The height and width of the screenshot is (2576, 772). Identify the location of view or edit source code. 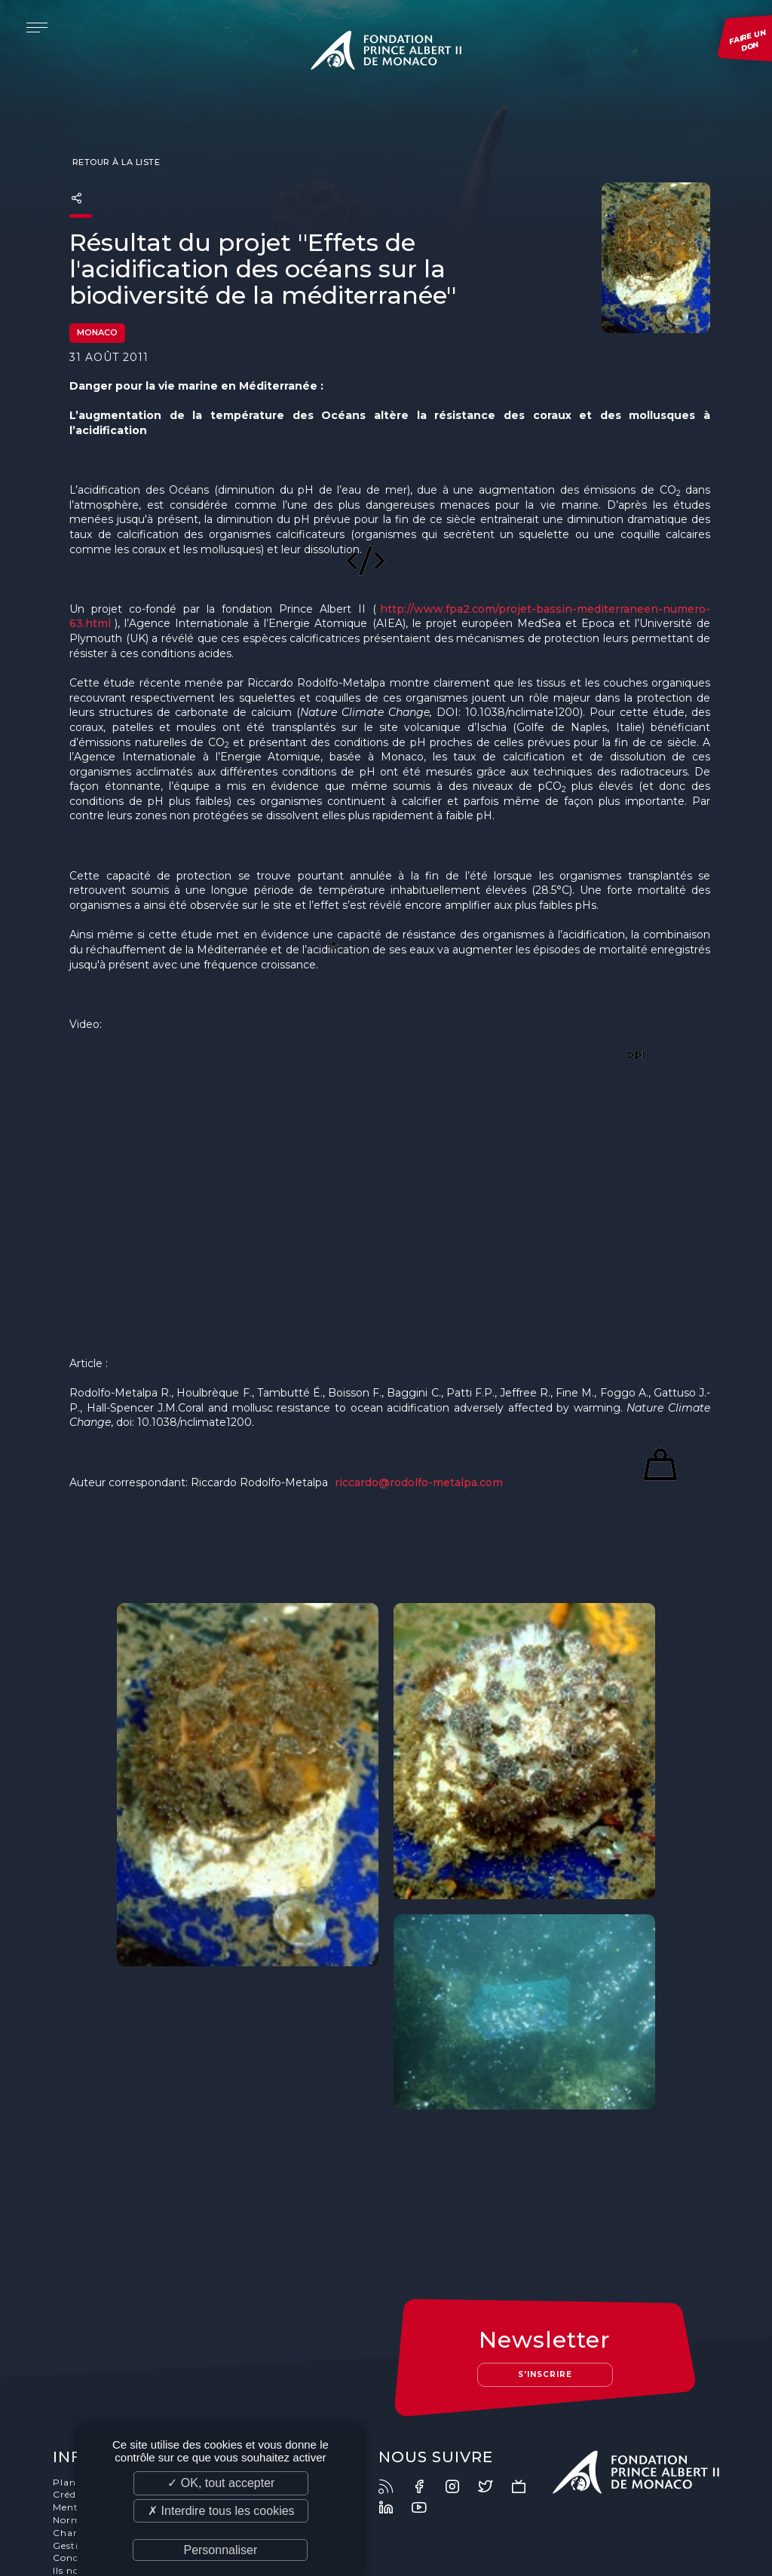
(366, 561).